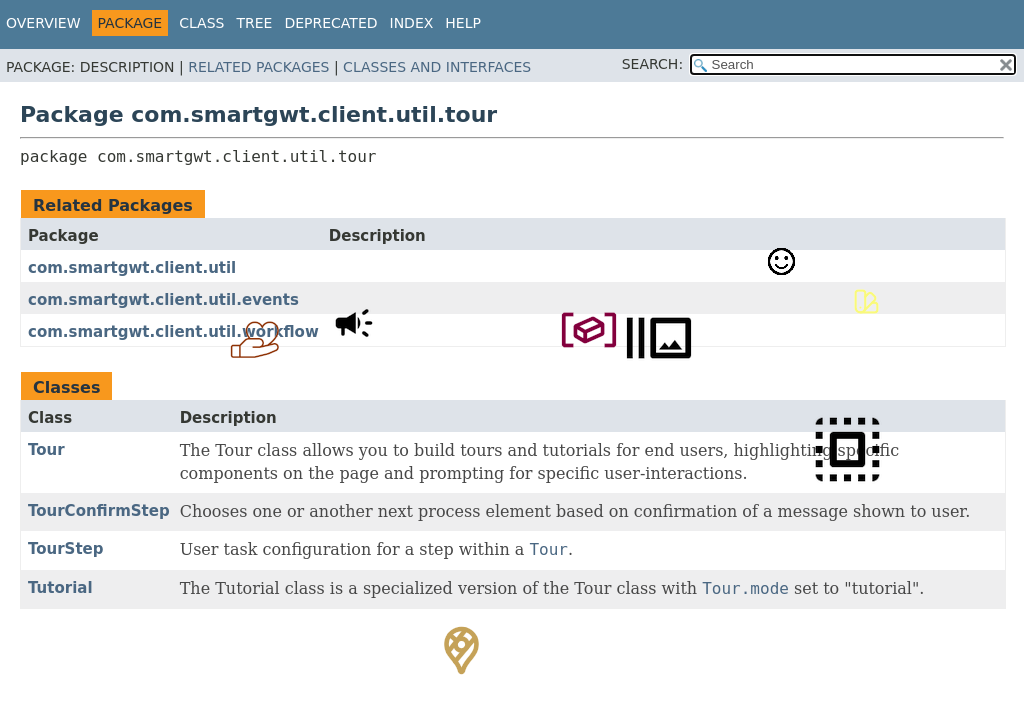 The height and width of the screenshot is (720, 1024). What do you see at coordinates (461, 650) in the screenshot?
I see `open google maps` at bounding box center [461, 650].